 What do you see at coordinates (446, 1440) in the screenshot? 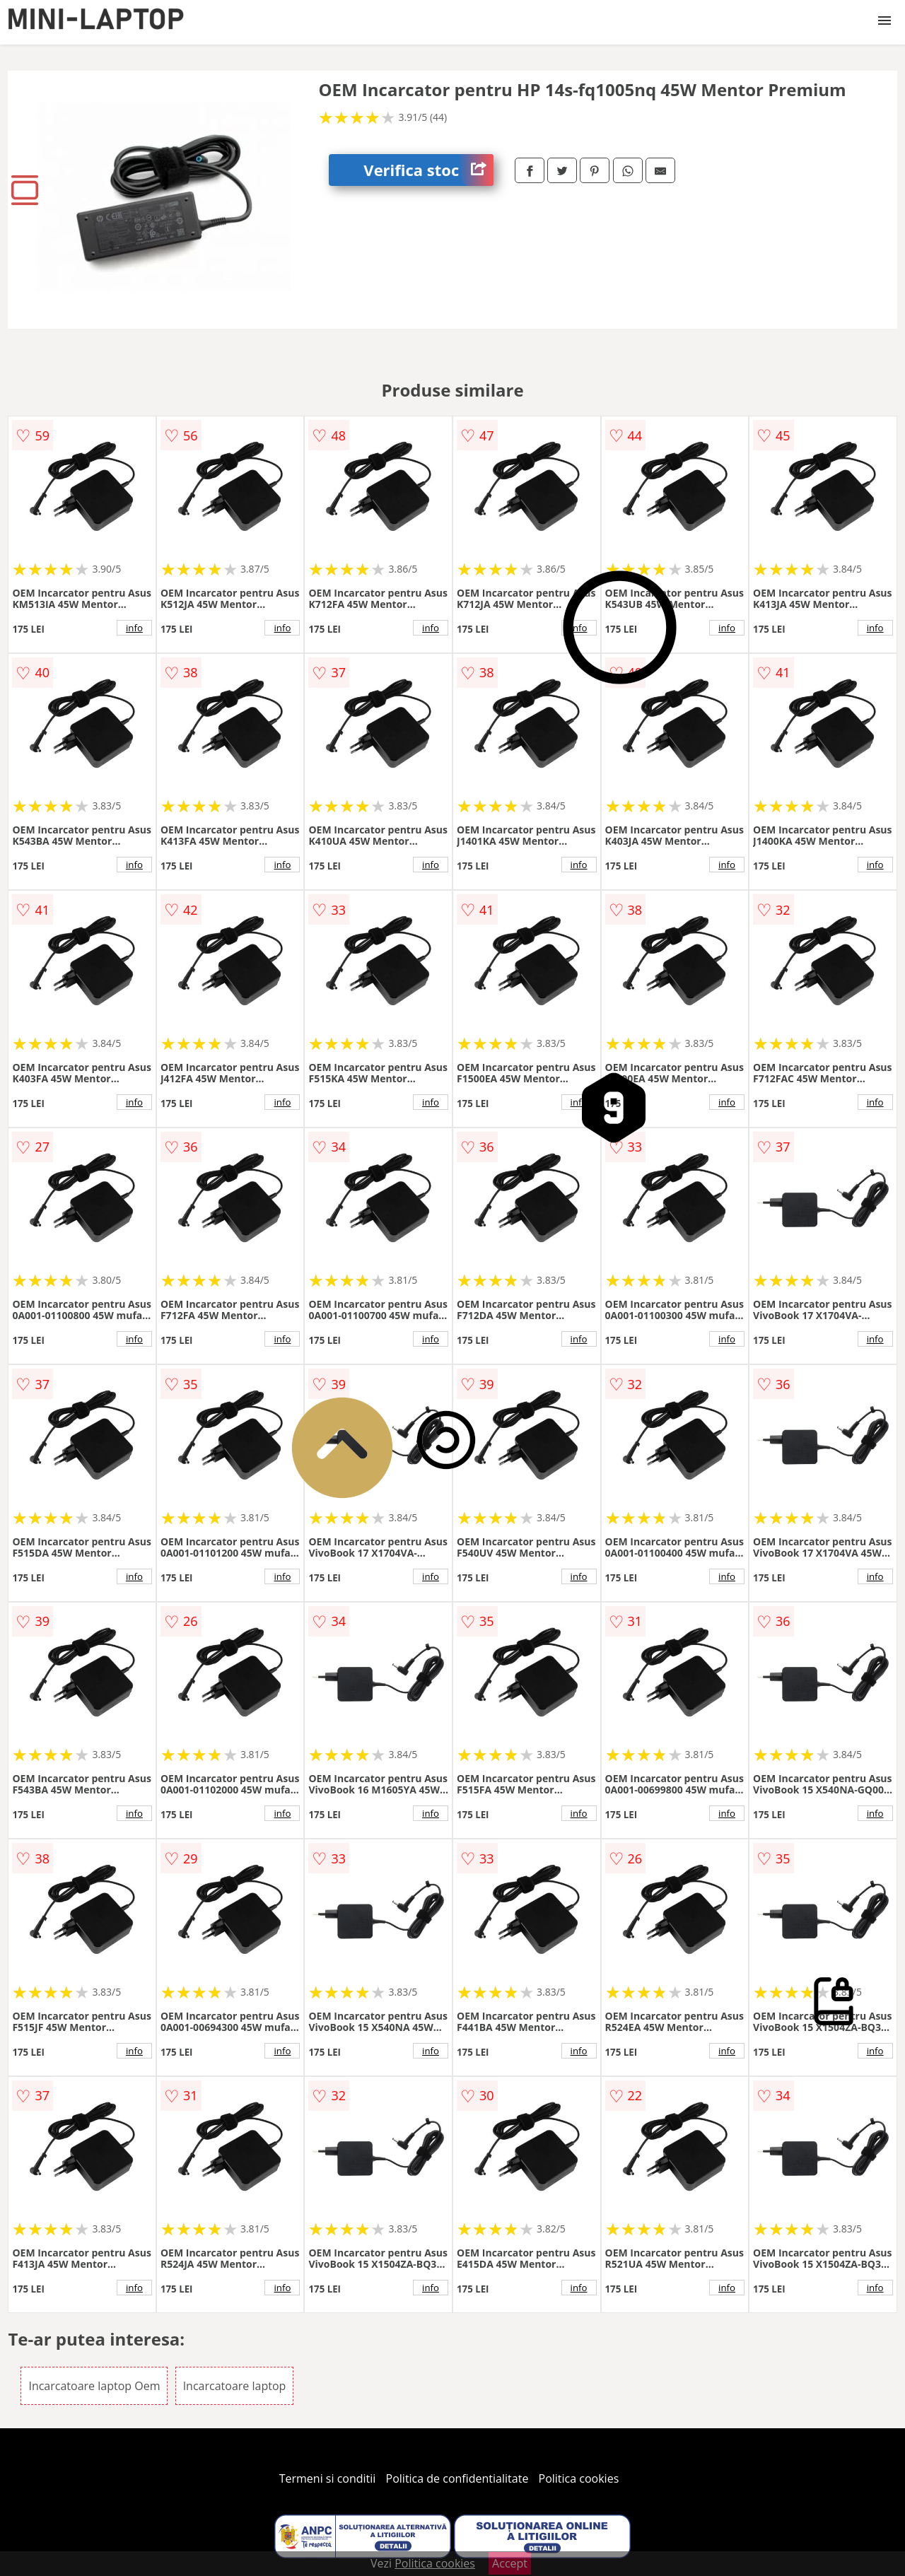
I see `indicates copyleft licensing for content or software` at bounding box center [446, 1440].